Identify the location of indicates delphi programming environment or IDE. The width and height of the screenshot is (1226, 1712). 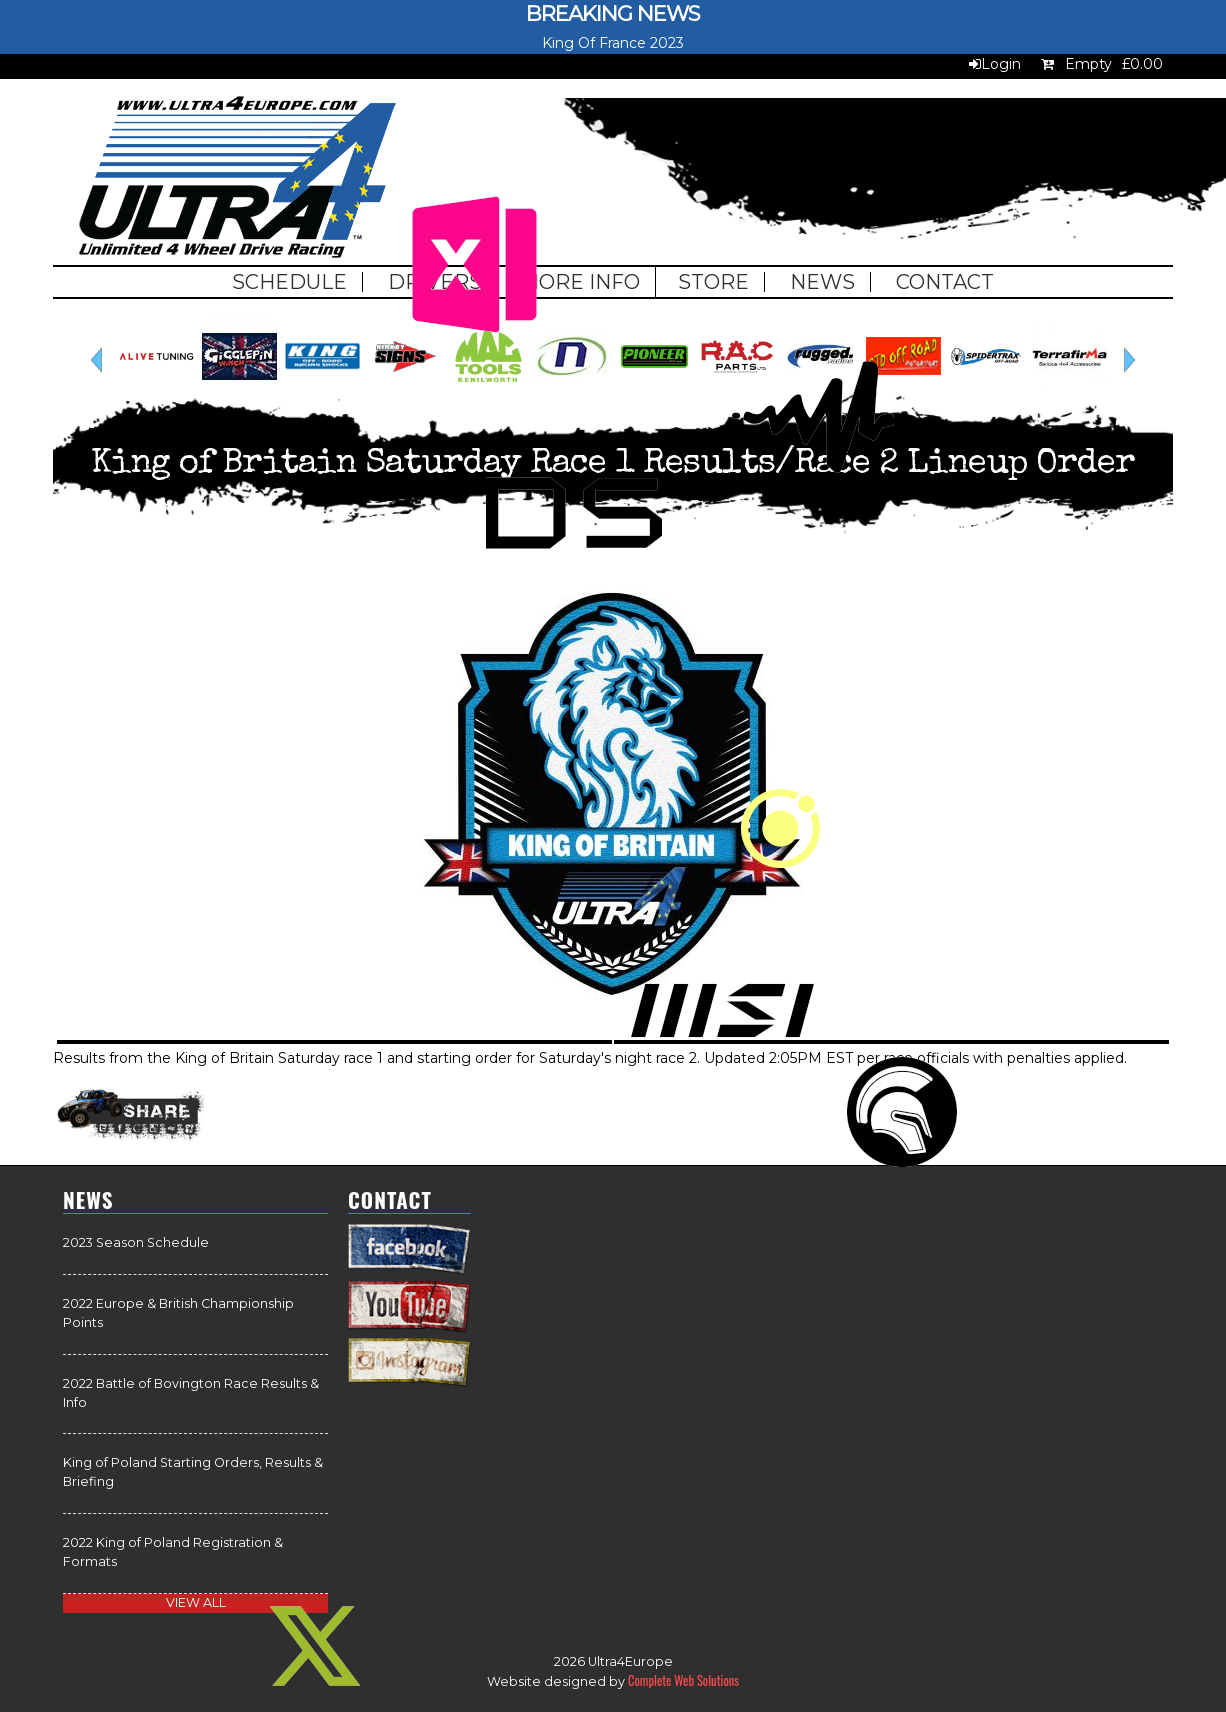
(902, 1112).